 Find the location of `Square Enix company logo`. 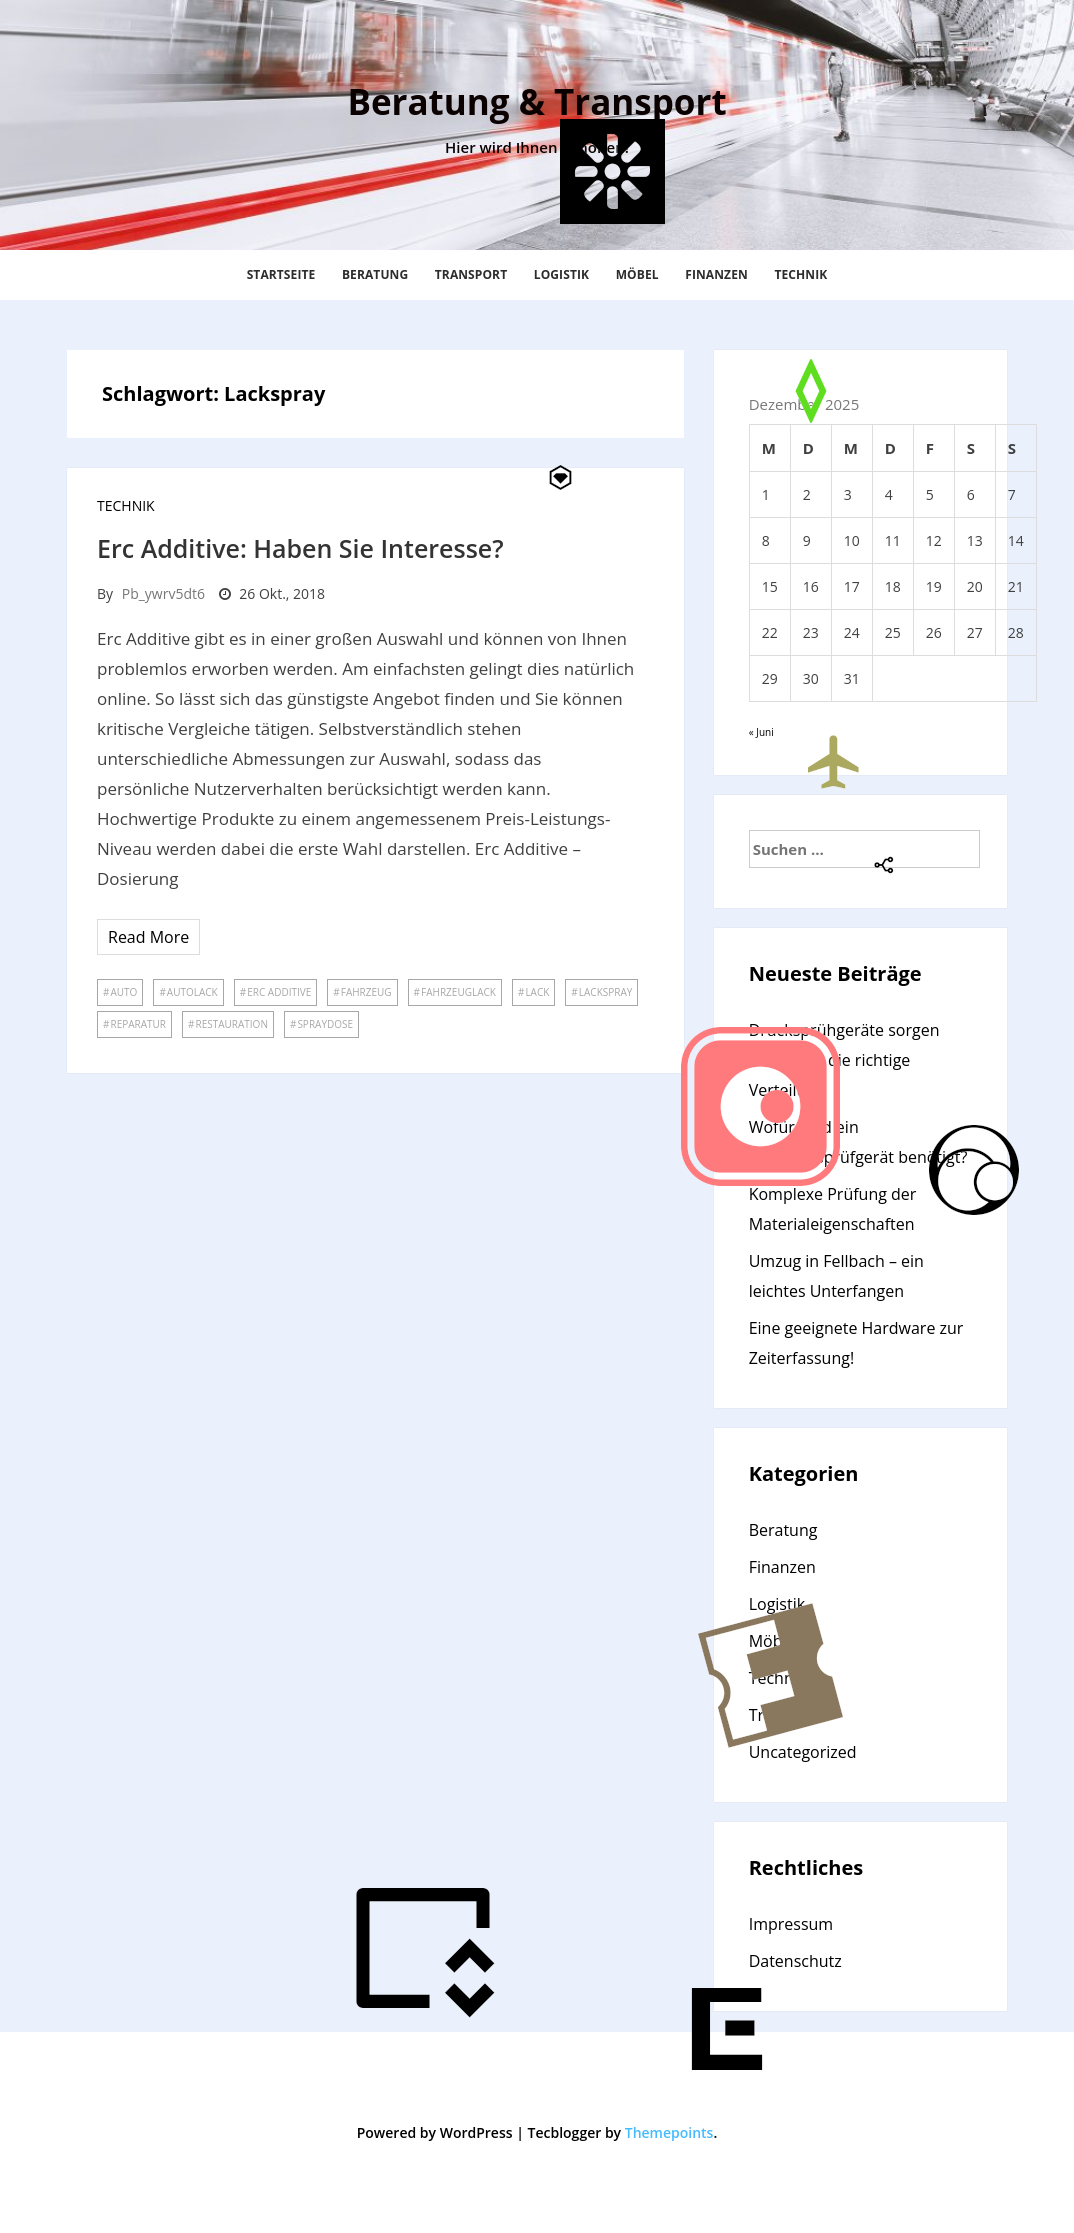

Square Enix company logo is located at coordinates (727, 2029).